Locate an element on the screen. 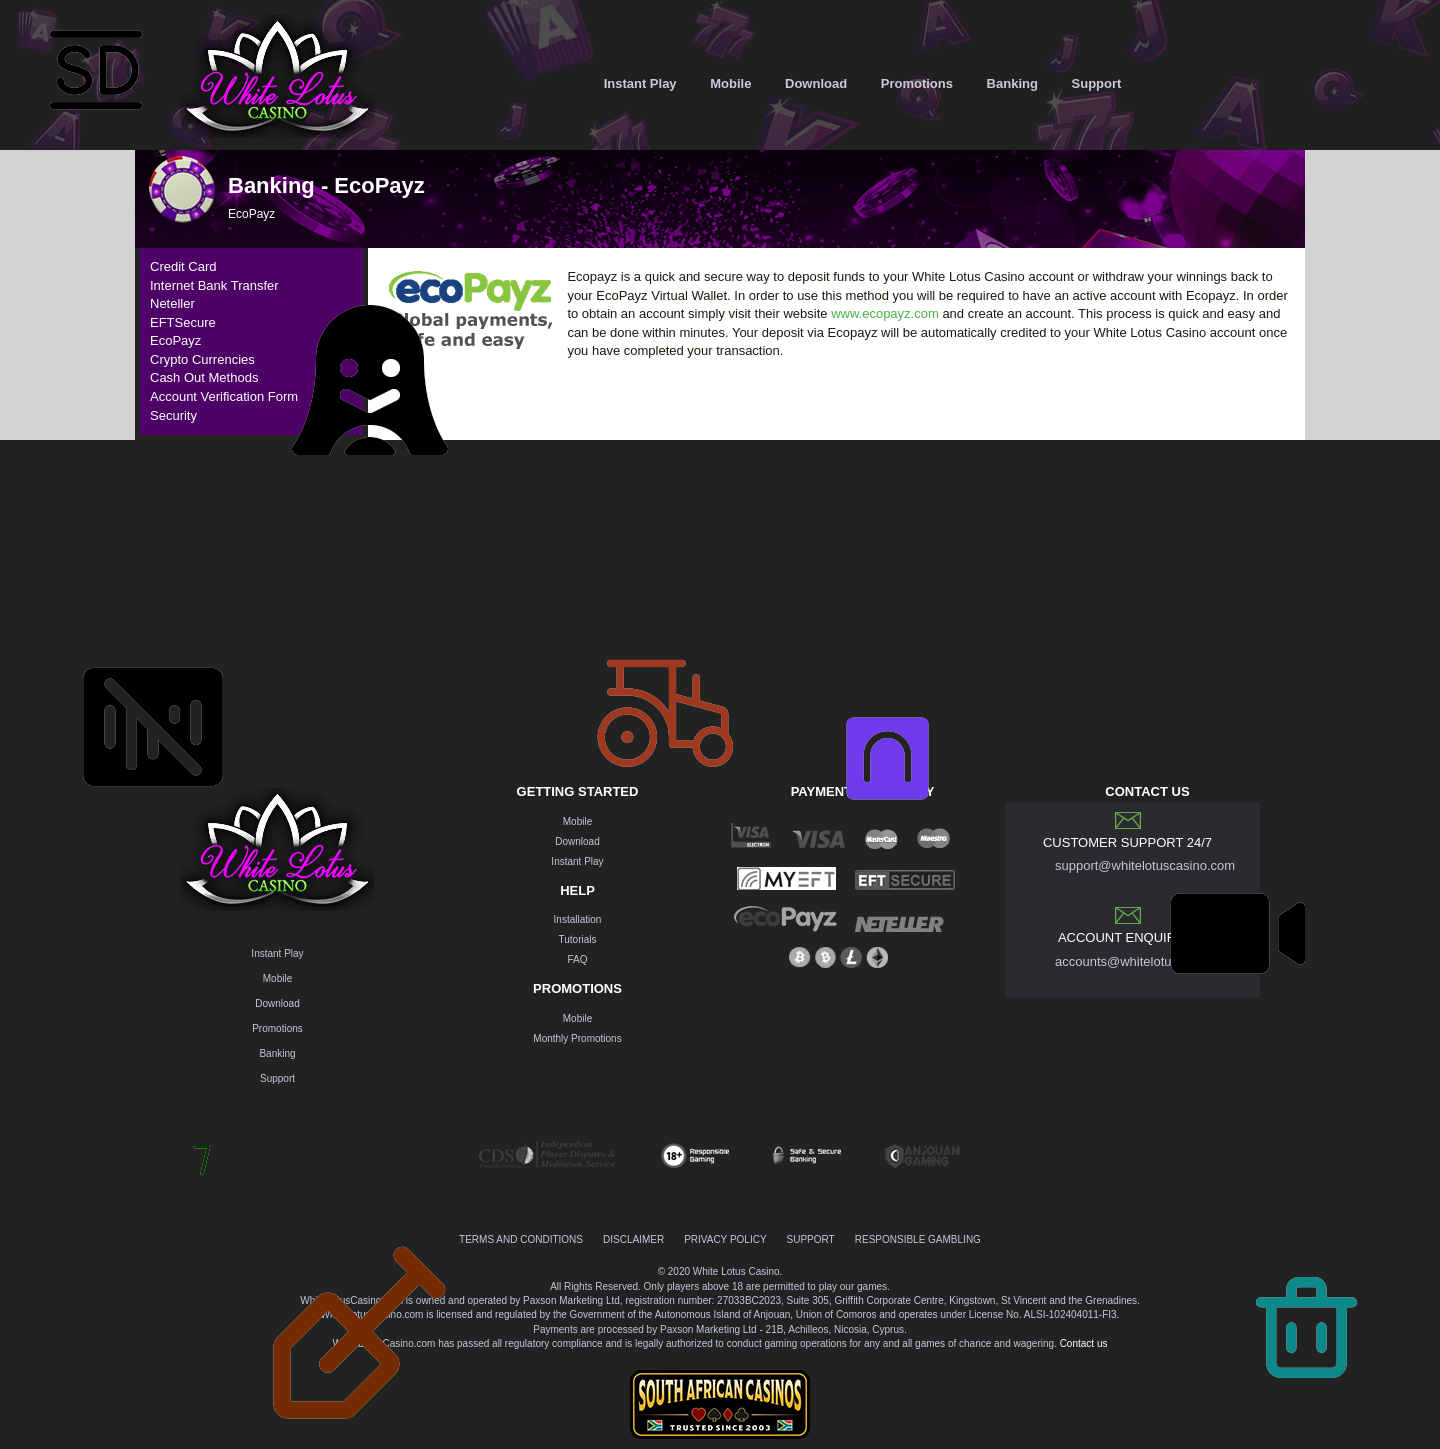 This screenshot has height=1449, width=1440. indicates Linux operating system compatibility is located at coordinates (370, 389).